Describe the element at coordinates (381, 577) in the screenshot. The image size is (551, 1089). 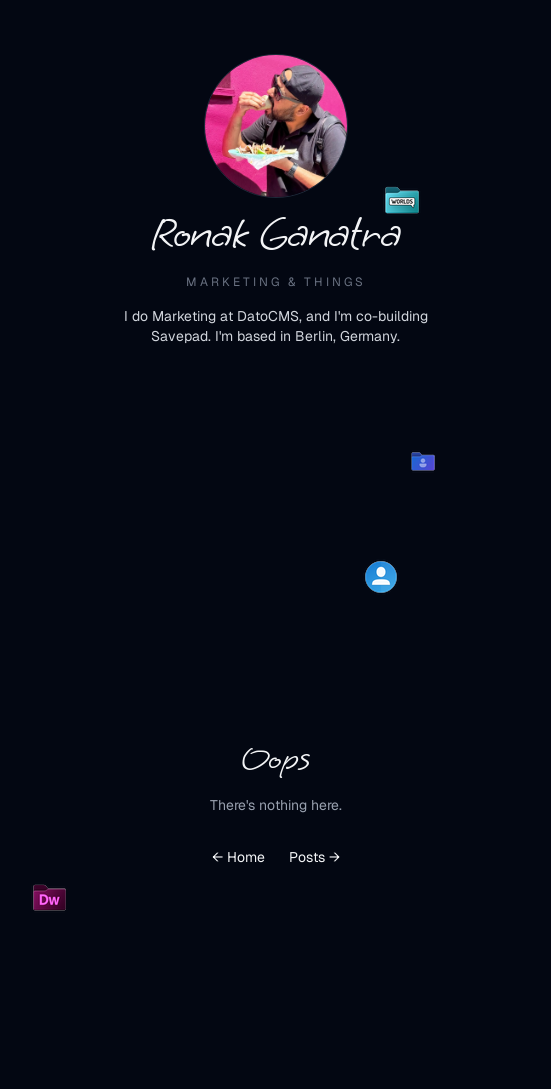
I see `default user profile avatar` at that location.